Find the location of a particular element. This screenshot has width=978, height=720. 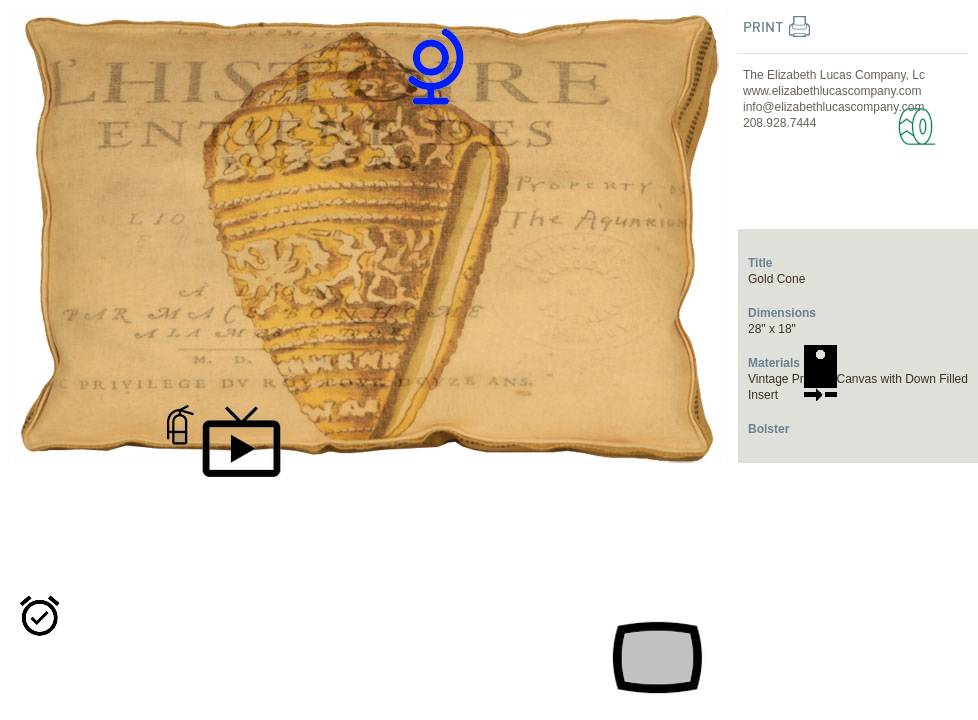

watch live television or streaming content is located at coordinates (241, 441).